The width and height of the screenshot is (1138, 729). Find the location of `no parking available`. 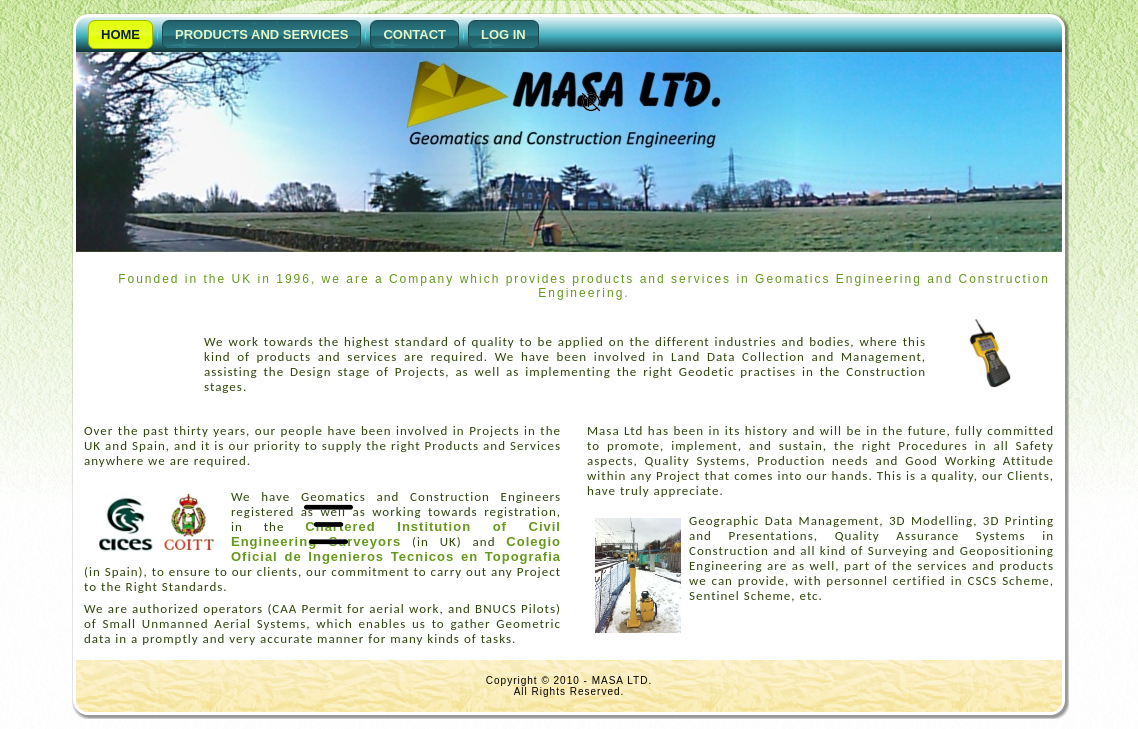

no parking available is located at coordinates (591, 102).